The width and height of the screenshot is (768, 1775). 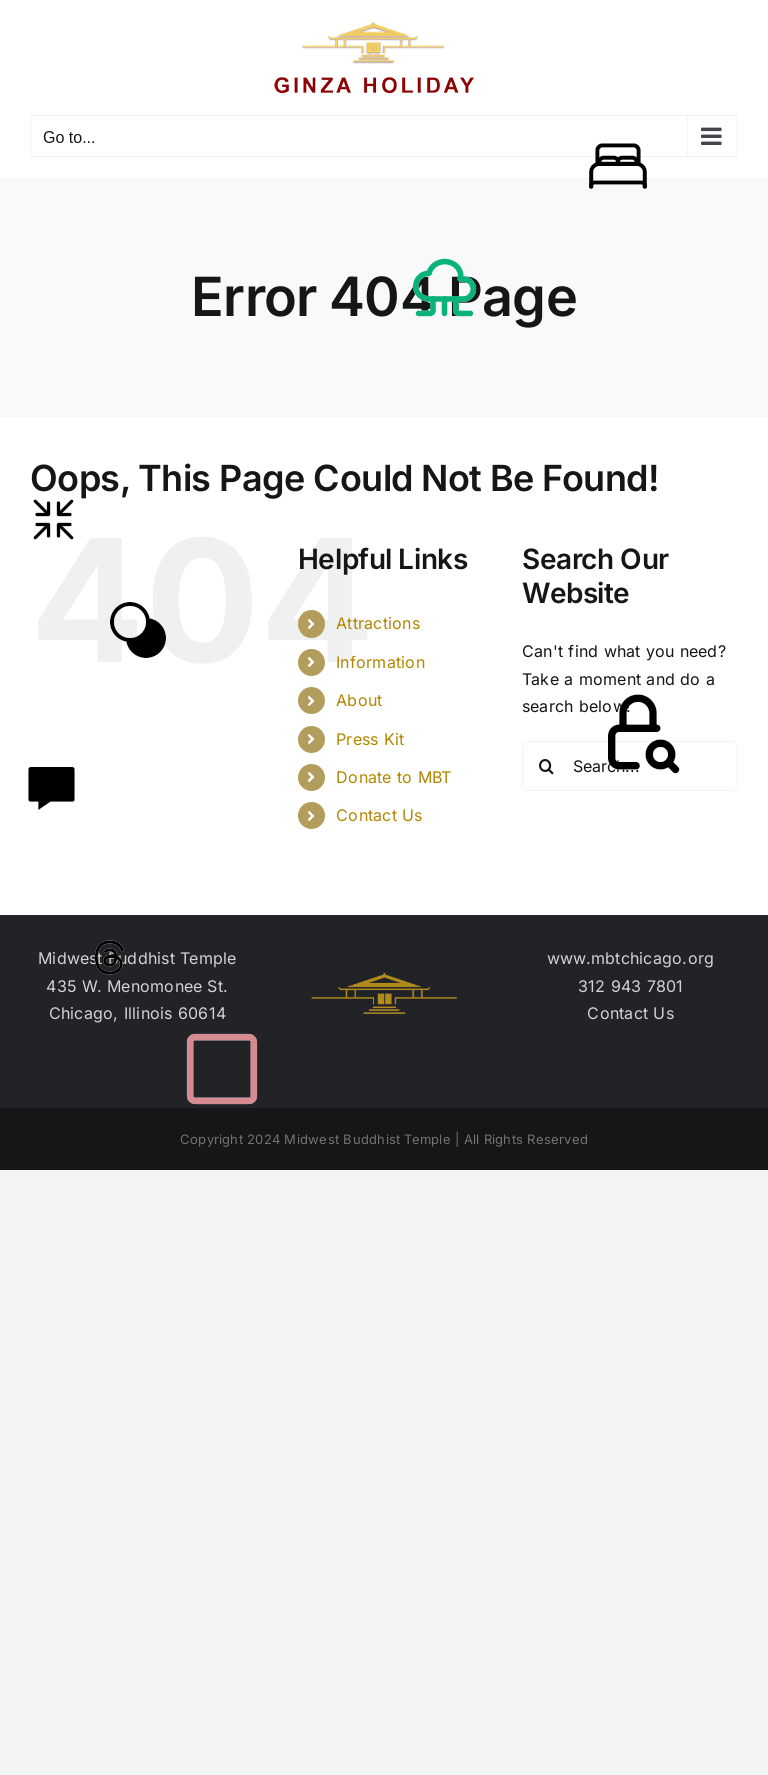 I want to click on open chat or messaging, so click(x=51, y=788).